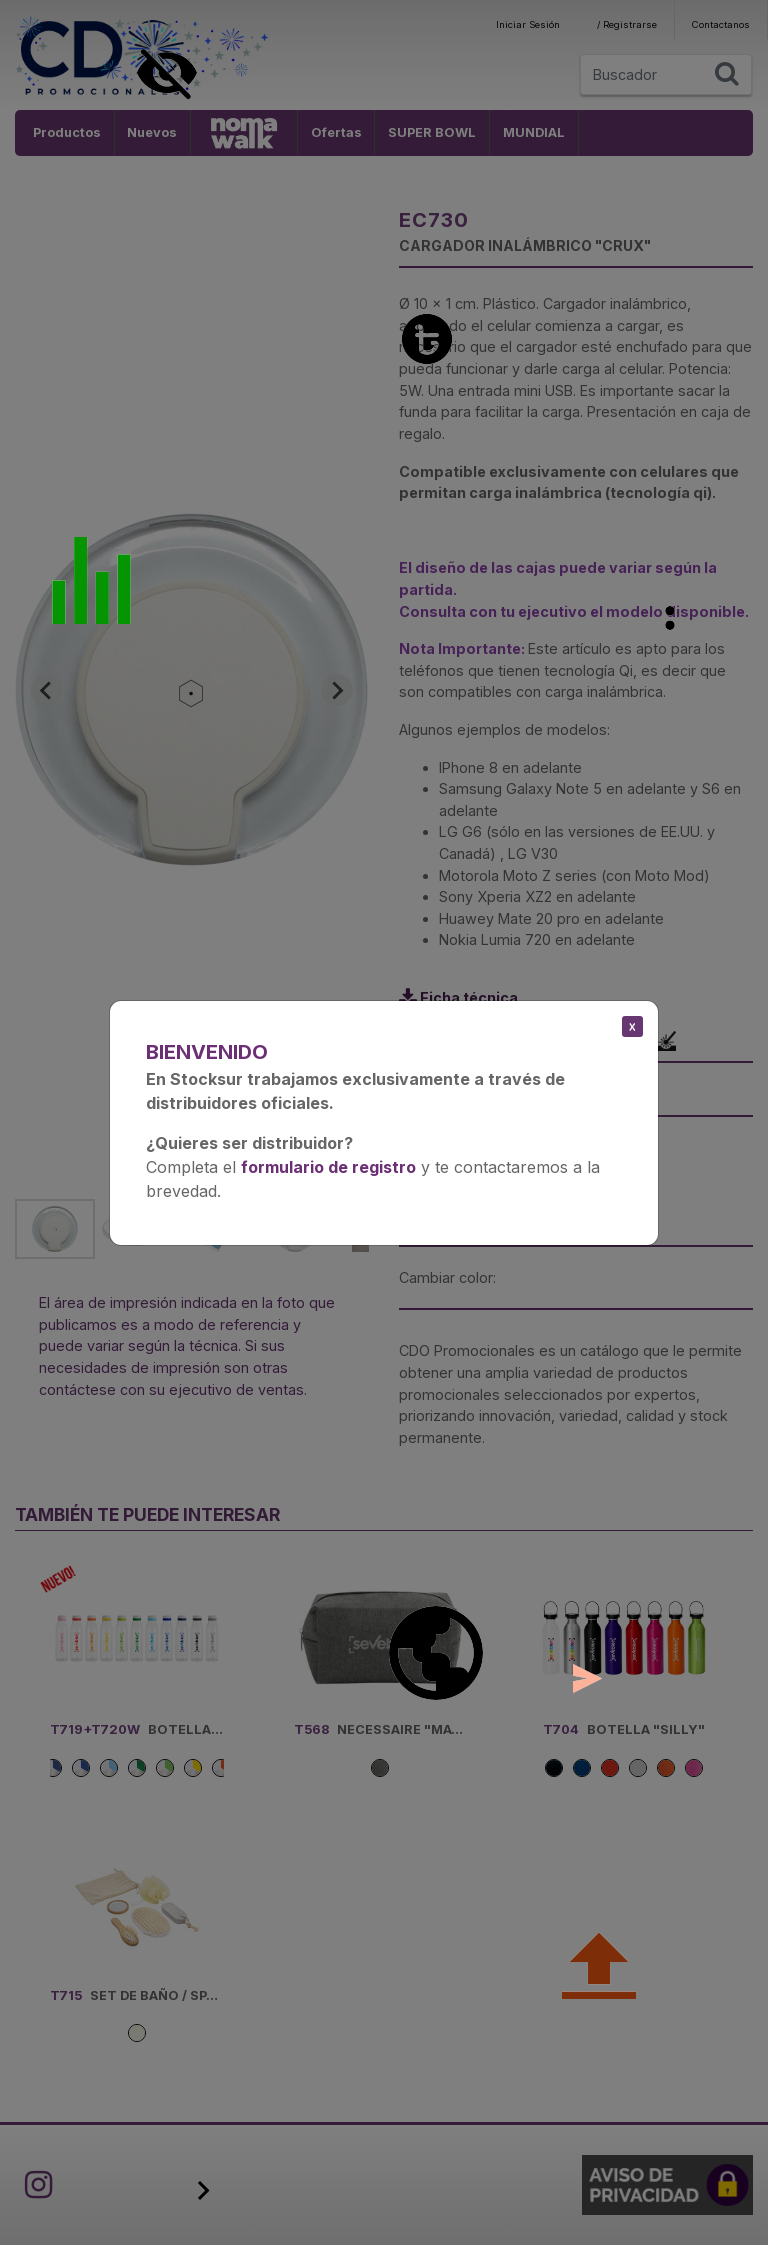 This screenshot has width=768, height=2245. Describe the element at coordinates (203, 2190) in the screenshot. I see `navigate to the next item or screen` at that location.